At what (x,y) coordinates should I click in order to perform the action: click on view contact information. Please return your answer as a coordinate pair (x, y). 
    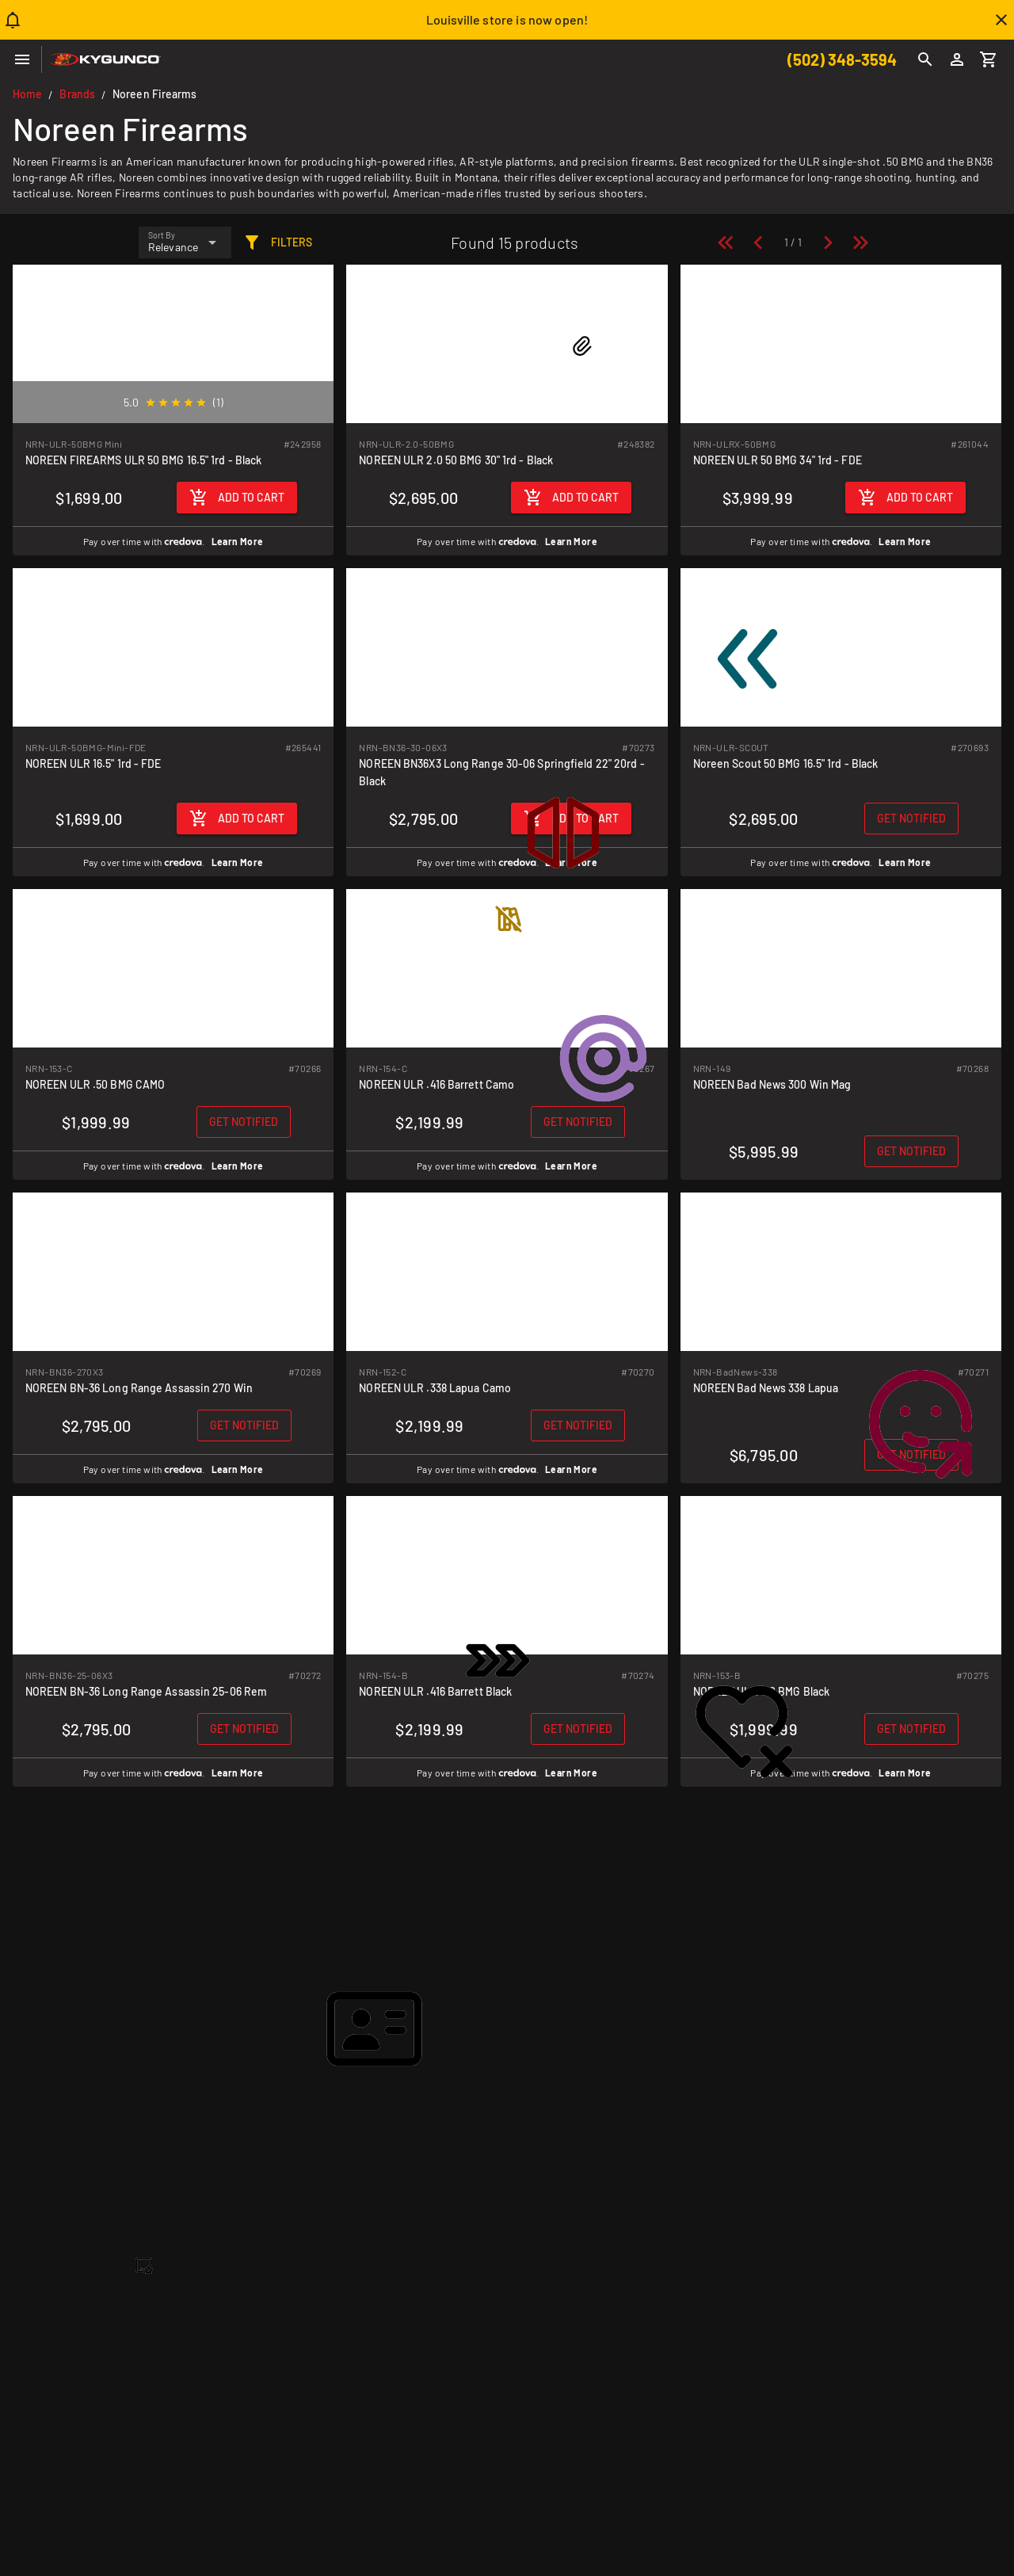
    Looking at the image, I should click on (374, 2028).